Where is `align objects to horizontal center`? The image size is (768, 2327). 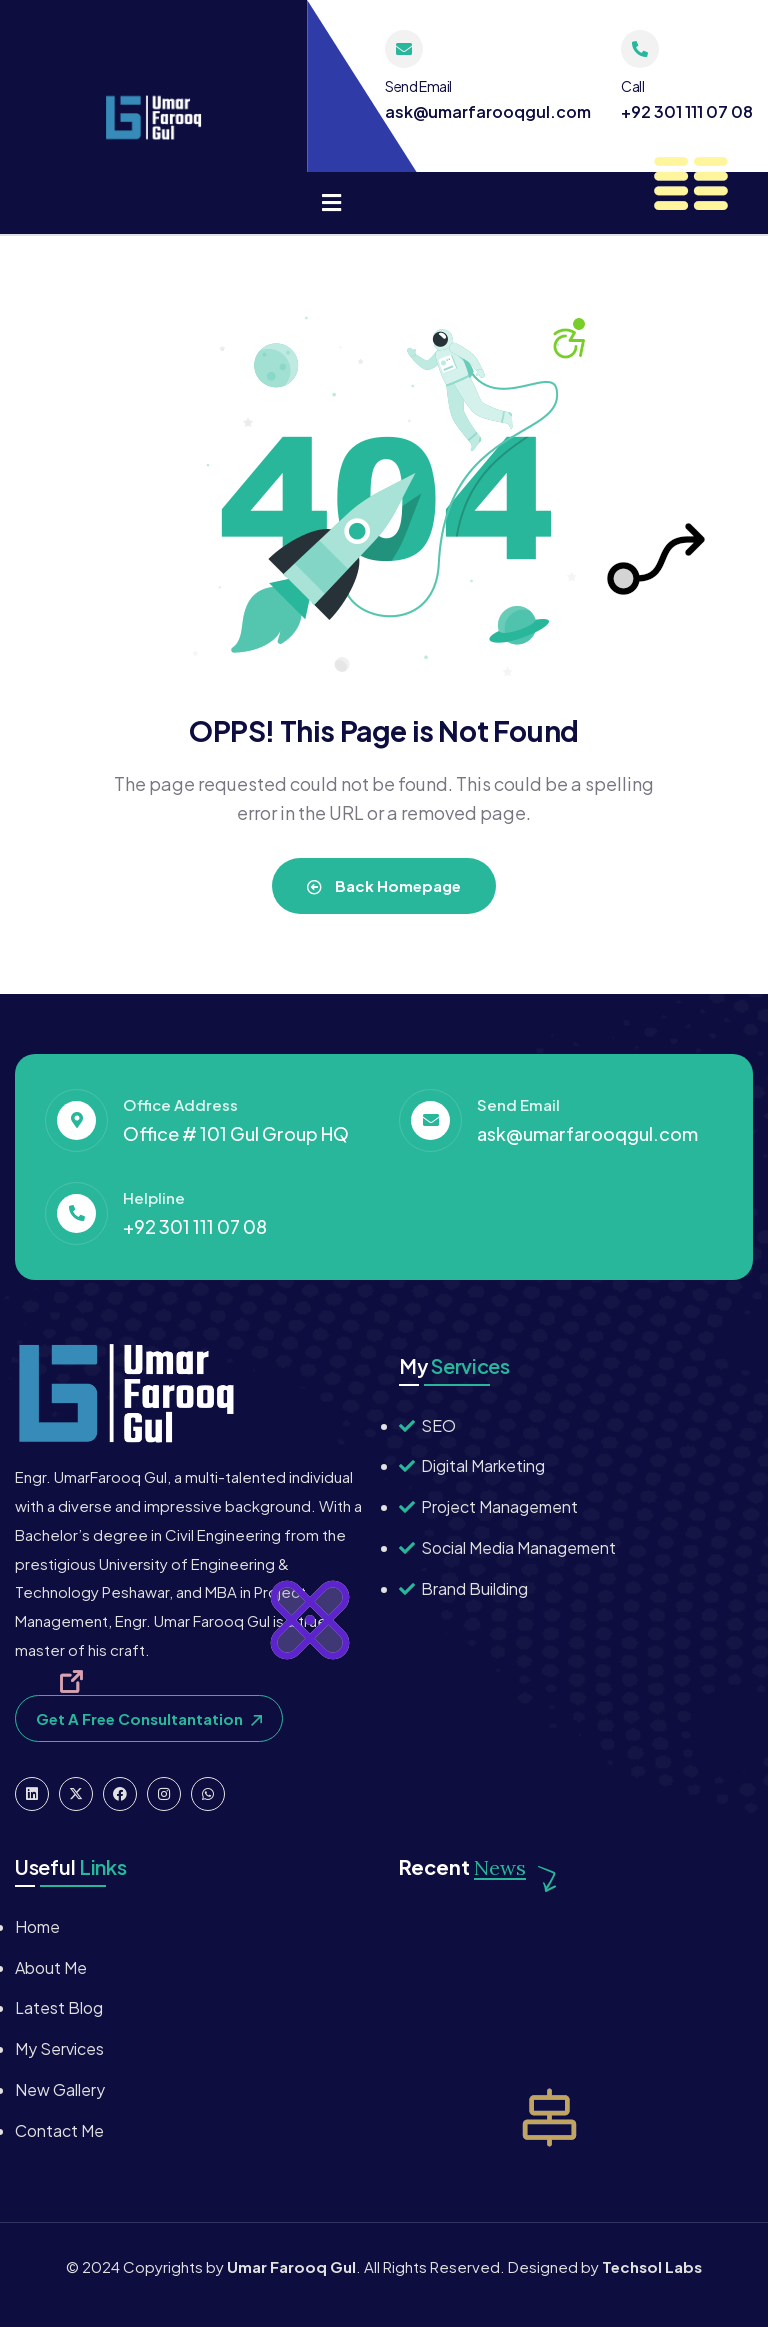 align objects to horizontal center is located at coordinates (549, 2117).